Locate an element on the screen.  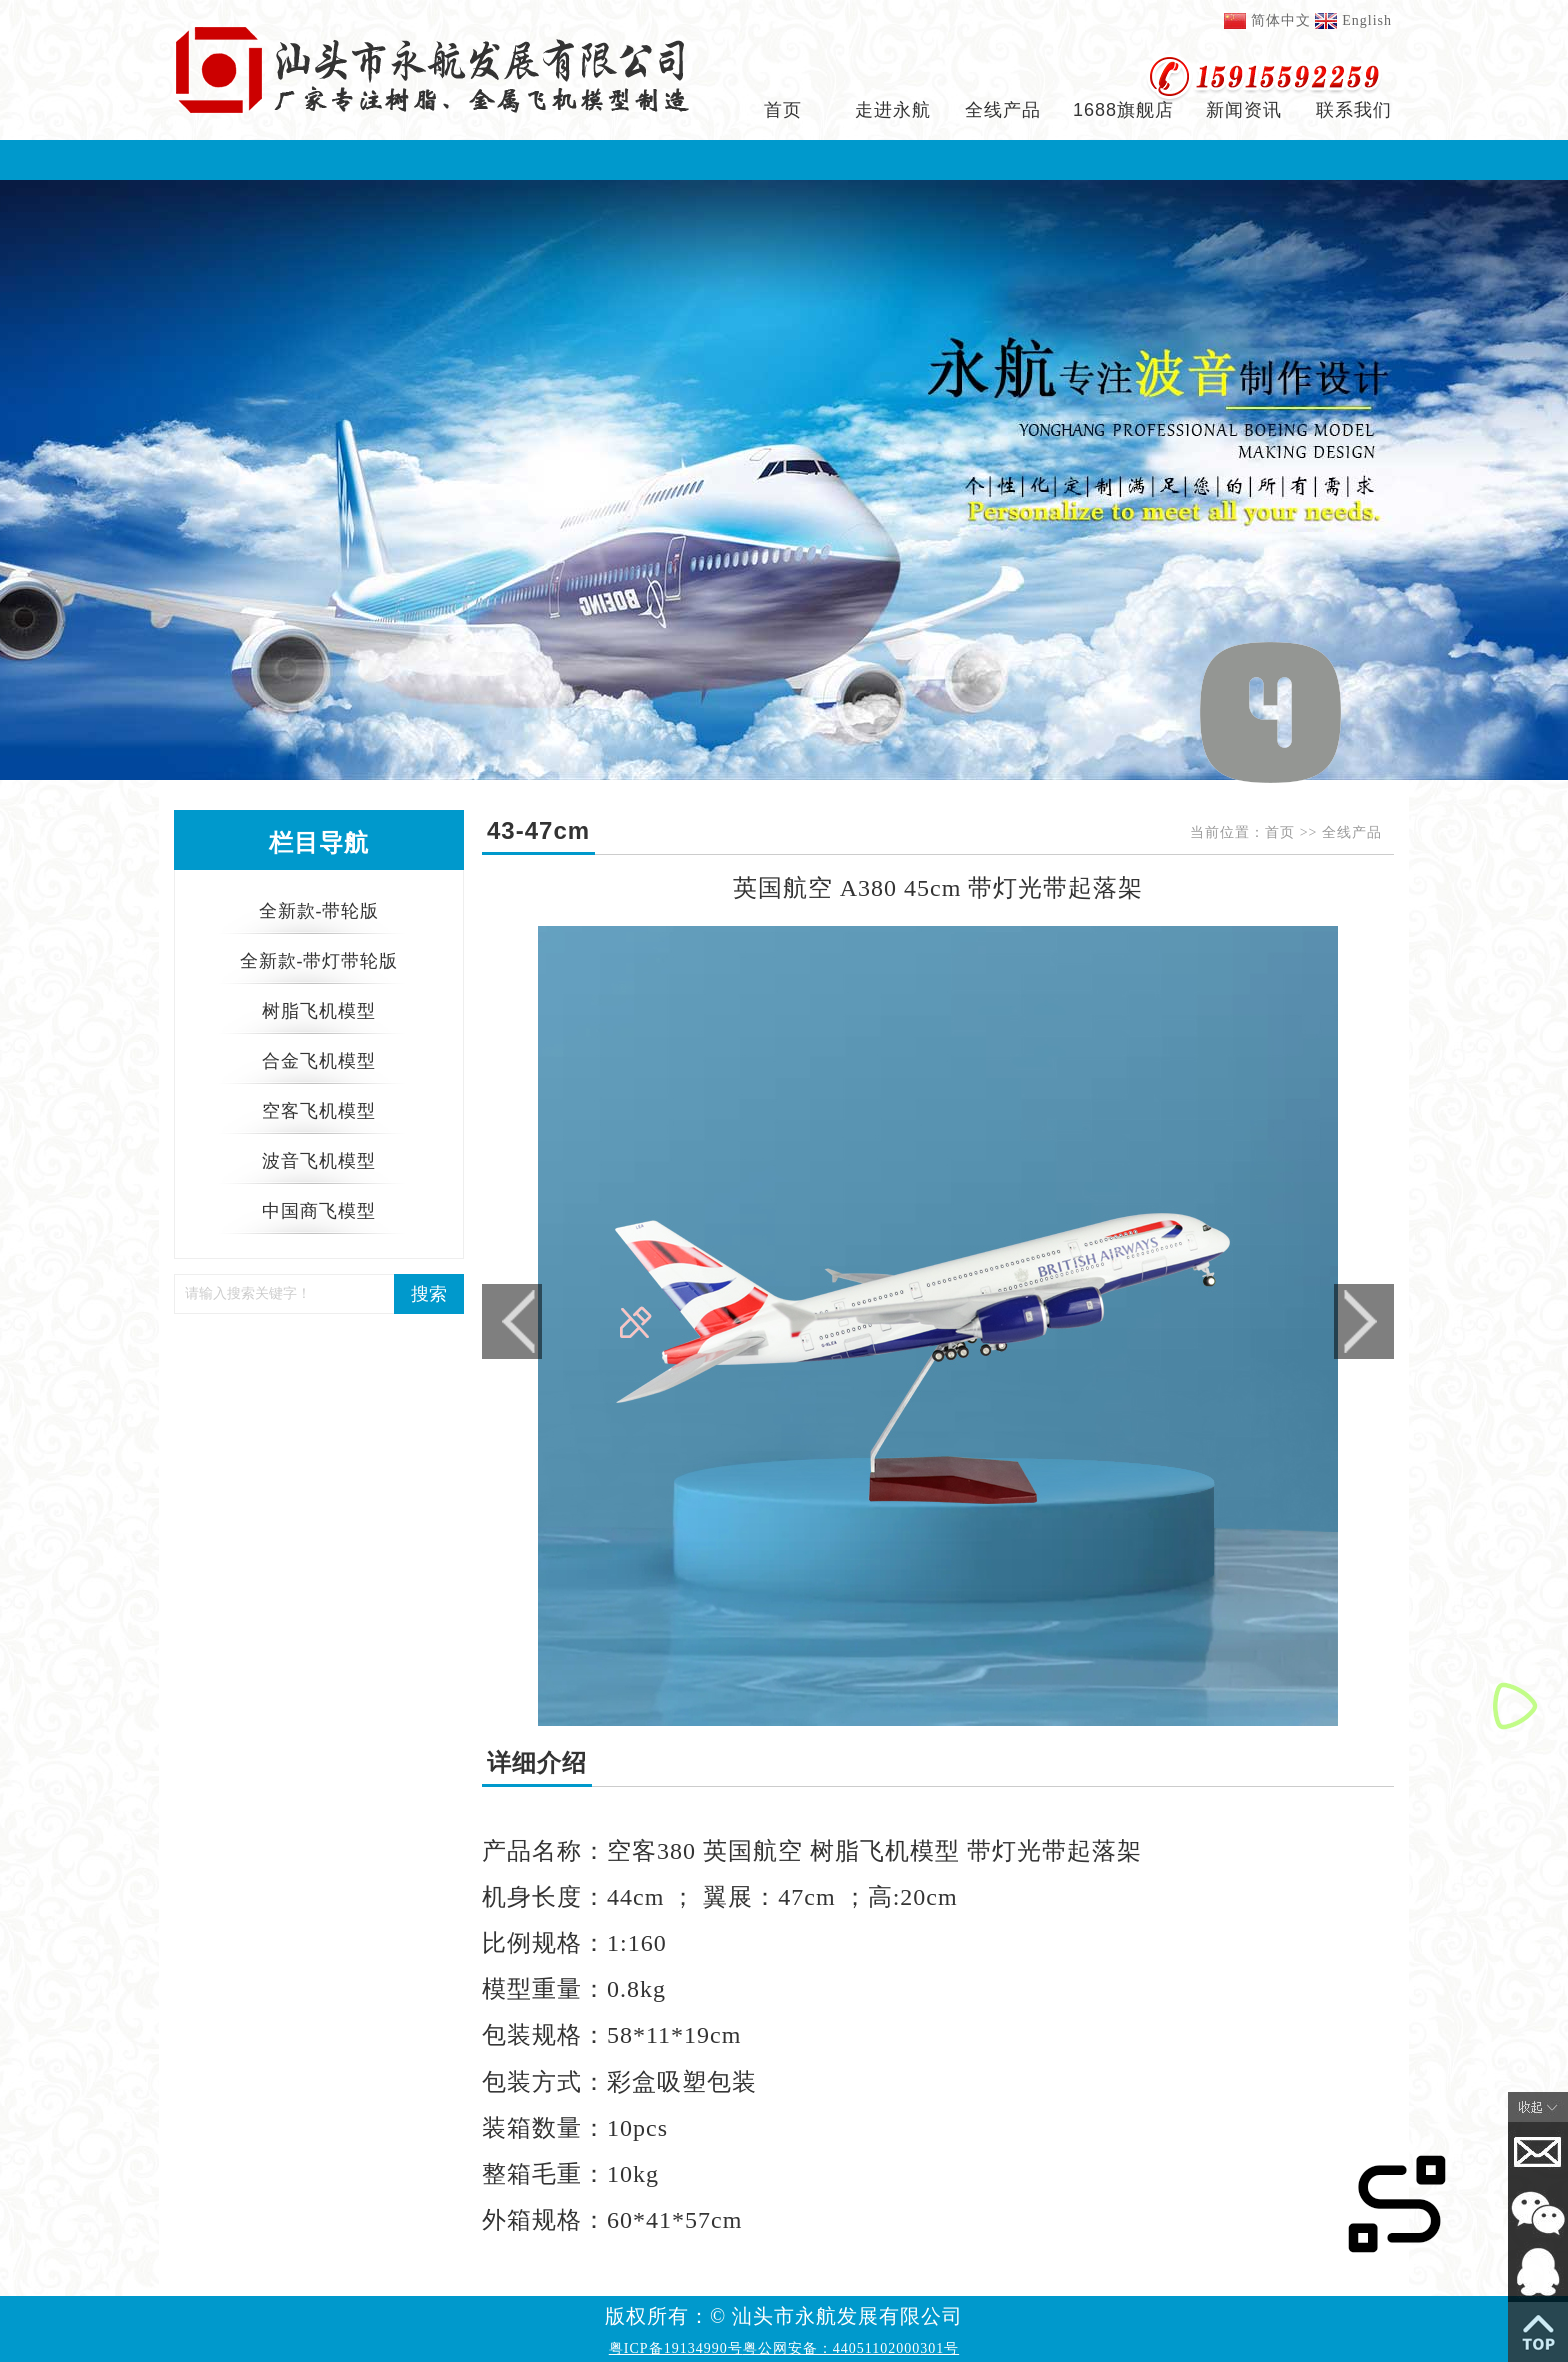
indicates step 4 in a multi-step process is located at coordinates (1270, 712).